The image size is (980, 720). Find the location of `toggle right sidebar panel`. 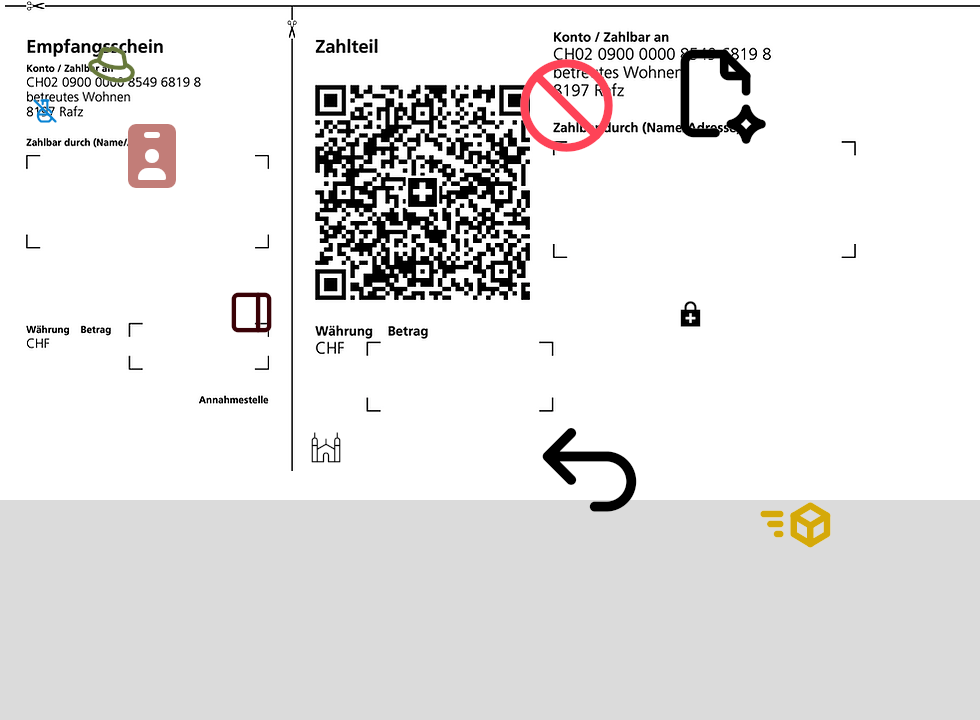

toggle right sidebar panel is located at coordinates (251, 312).